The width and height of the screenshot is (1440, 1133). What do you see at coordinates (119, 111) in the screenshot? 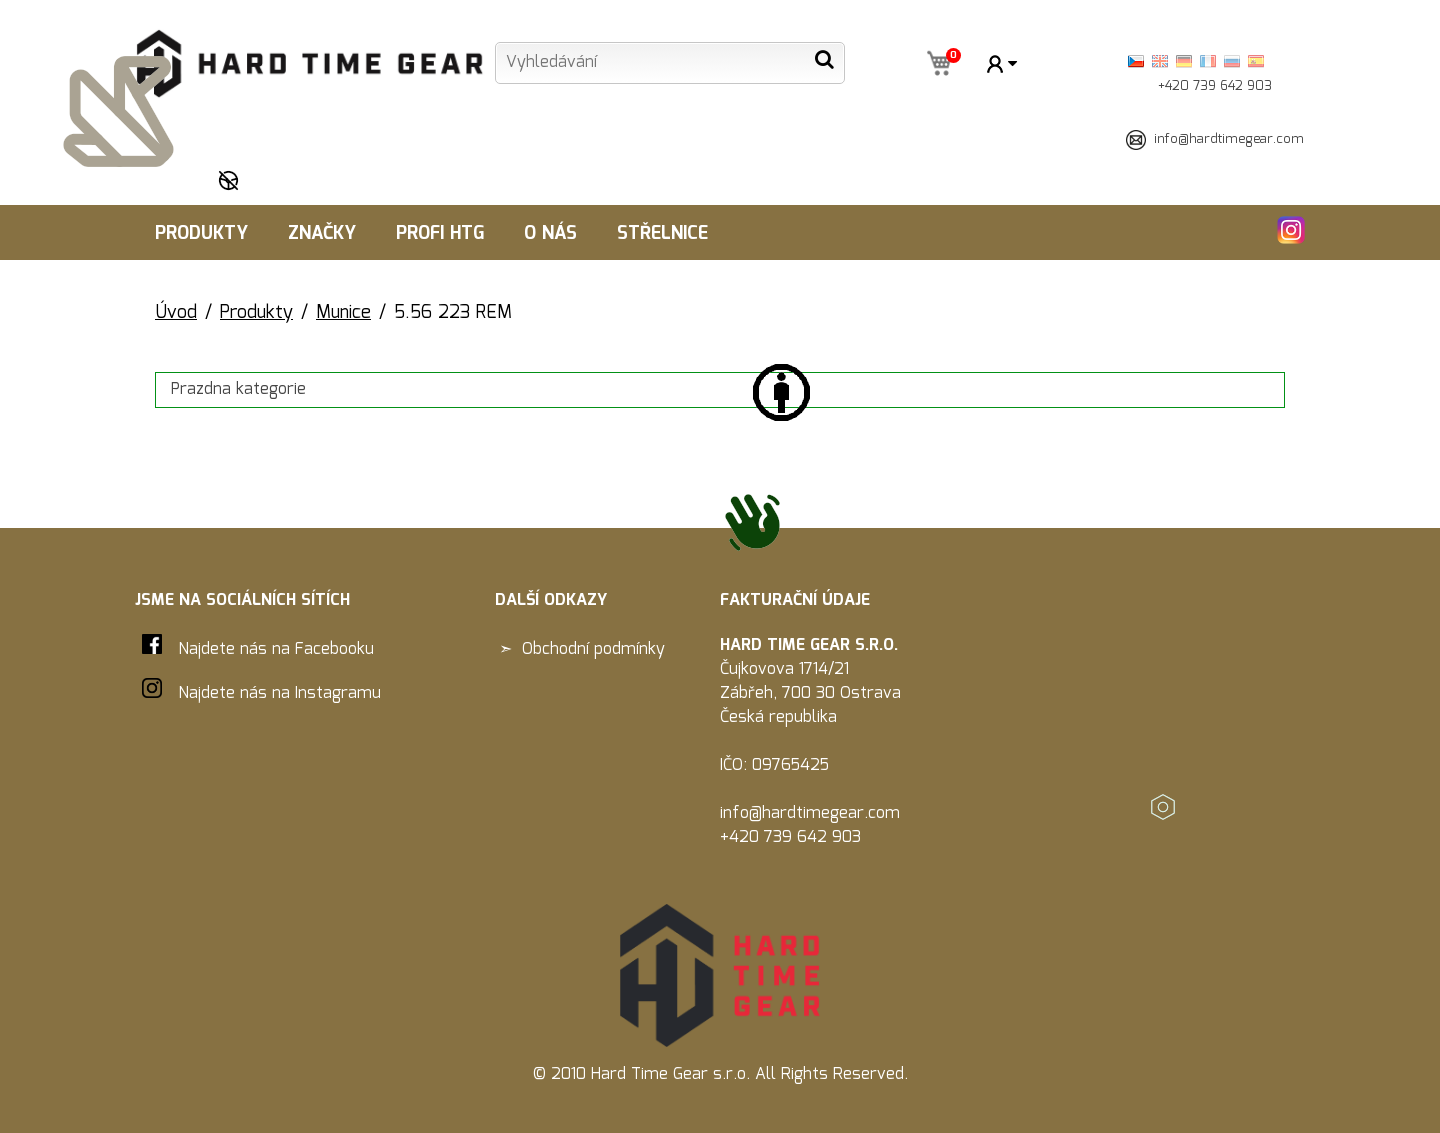
I see `access paper crafts or origami tutorials` at bounding box center [119, 111].